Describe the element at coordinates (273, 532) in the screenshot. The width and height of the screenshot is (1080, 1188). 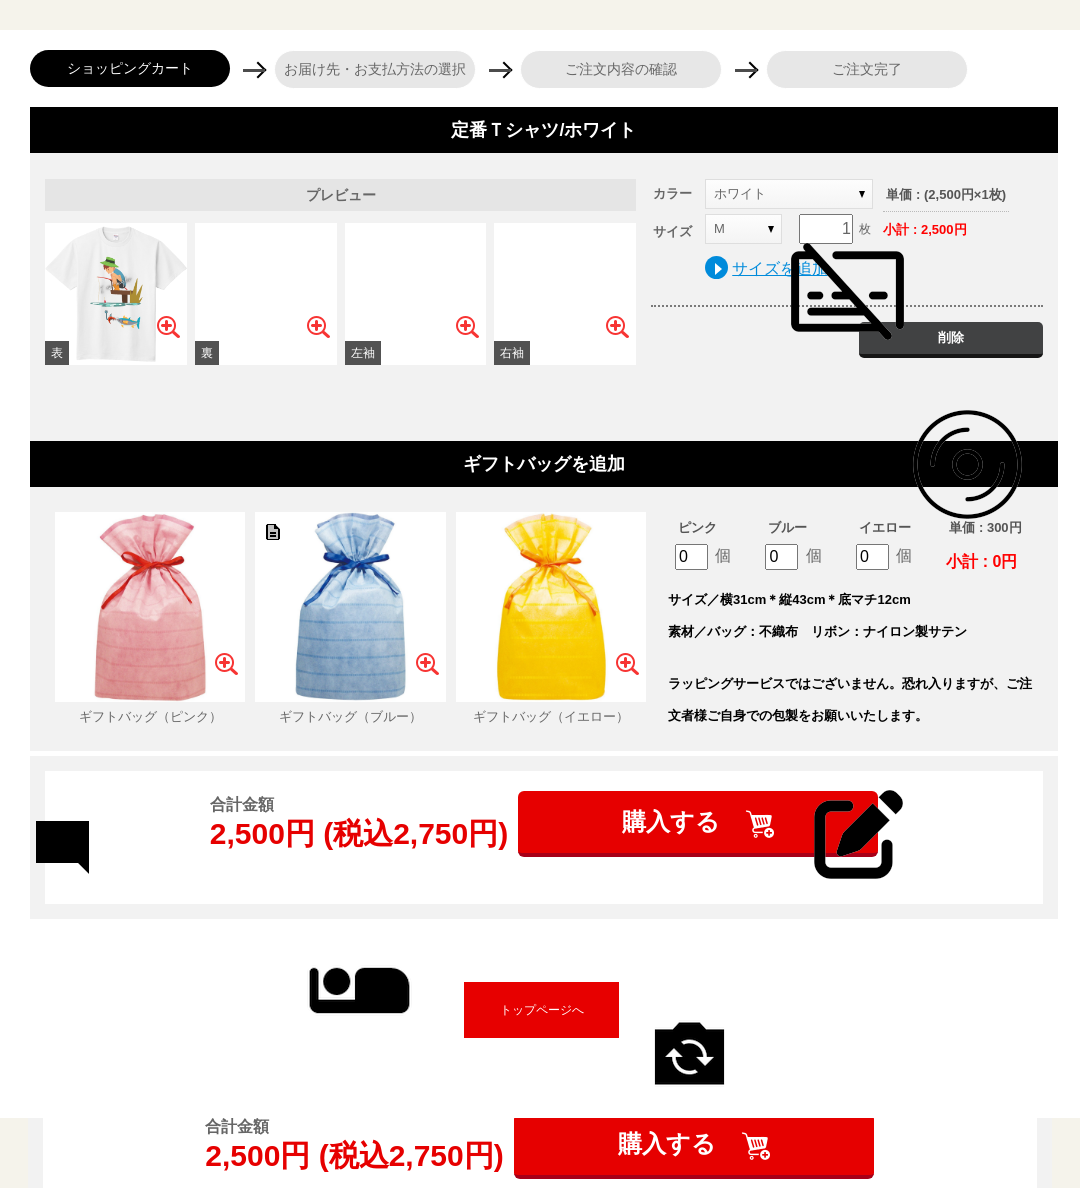
I see `view document details` at that location.